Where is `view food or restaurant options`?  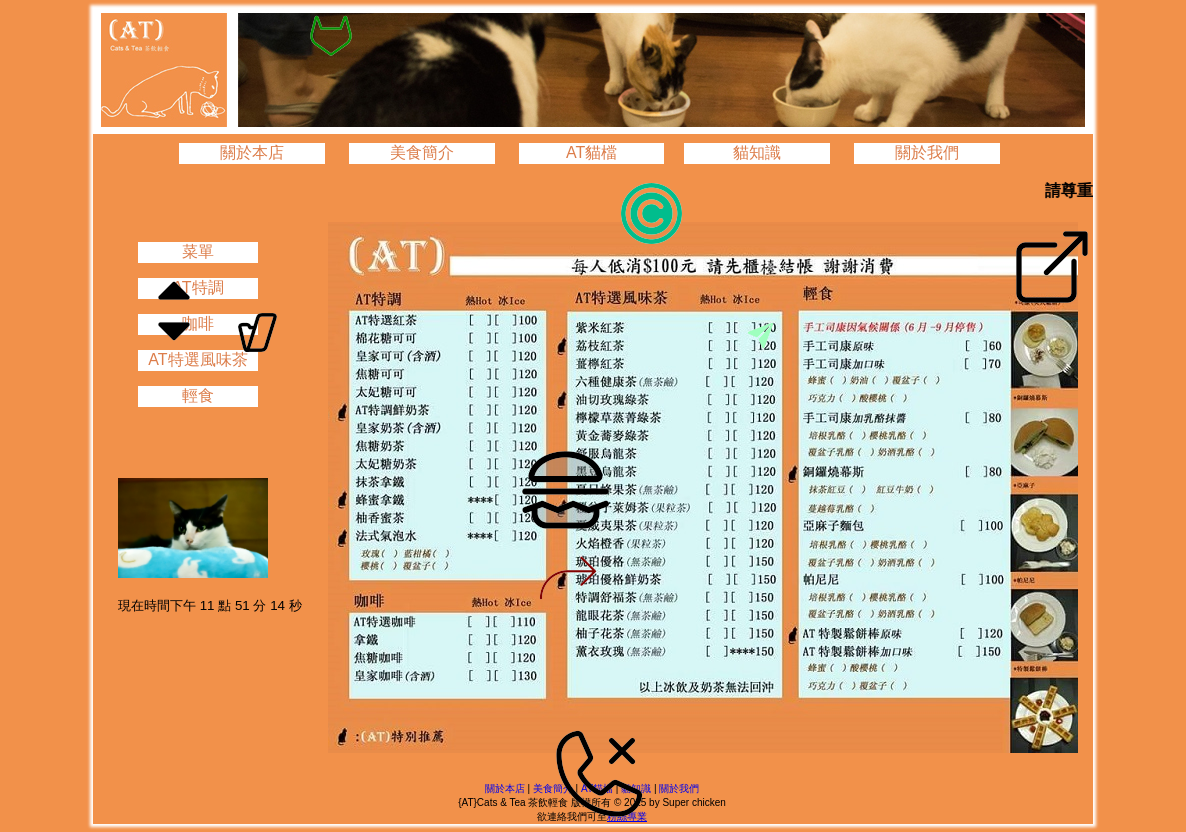 view food or restaurant options is located at coordinates (565, 491).